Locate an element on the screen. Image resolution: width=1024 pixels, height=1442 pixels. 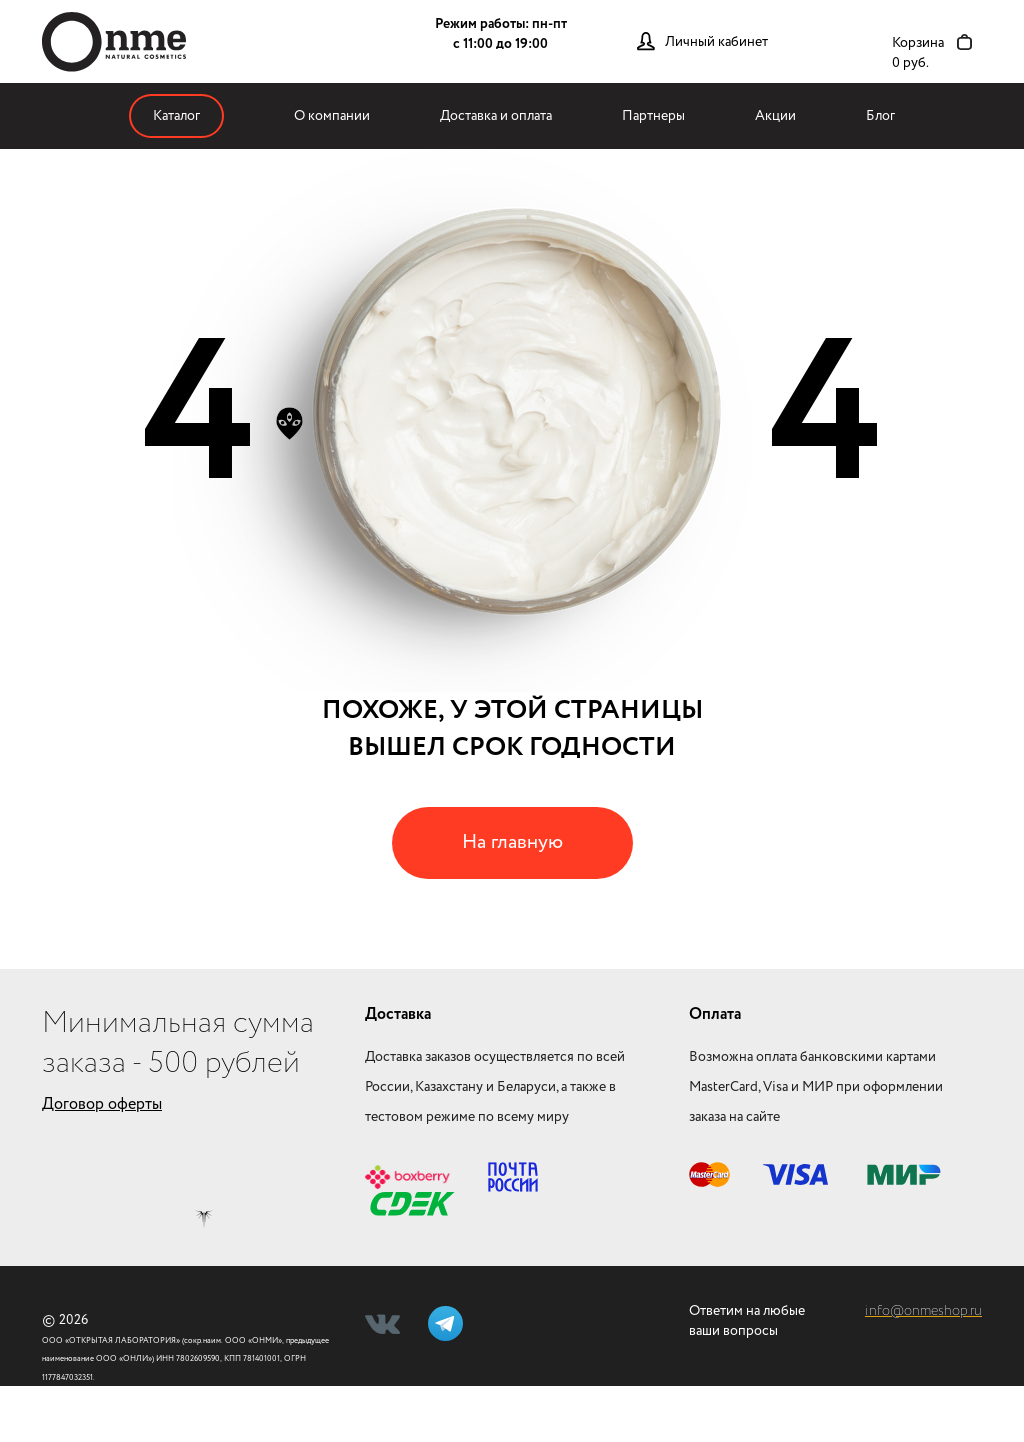
select evil or dark faction in character creation is located at coordinates (204, 1219).